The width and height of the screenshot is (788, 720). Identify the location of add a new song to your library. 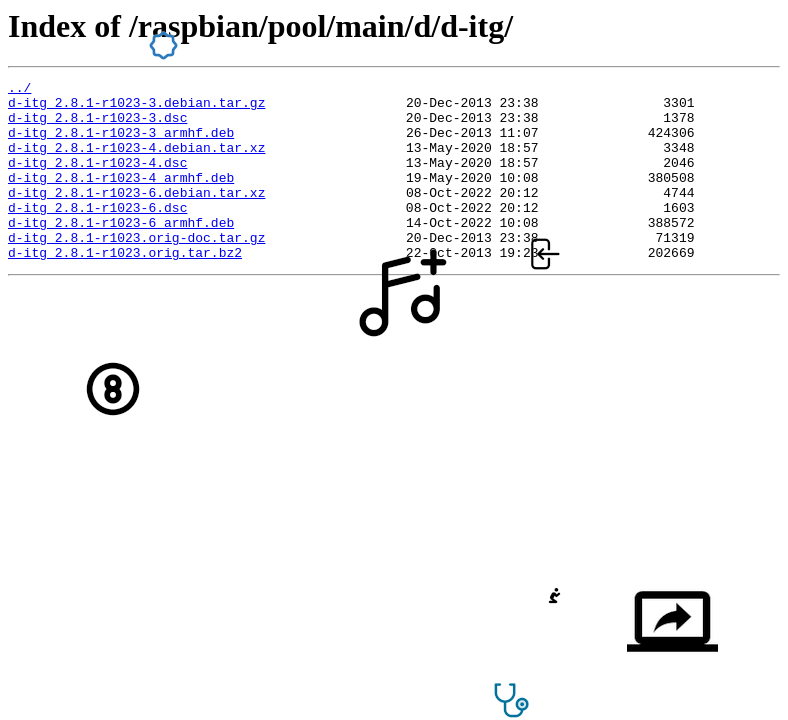
(404, 294).